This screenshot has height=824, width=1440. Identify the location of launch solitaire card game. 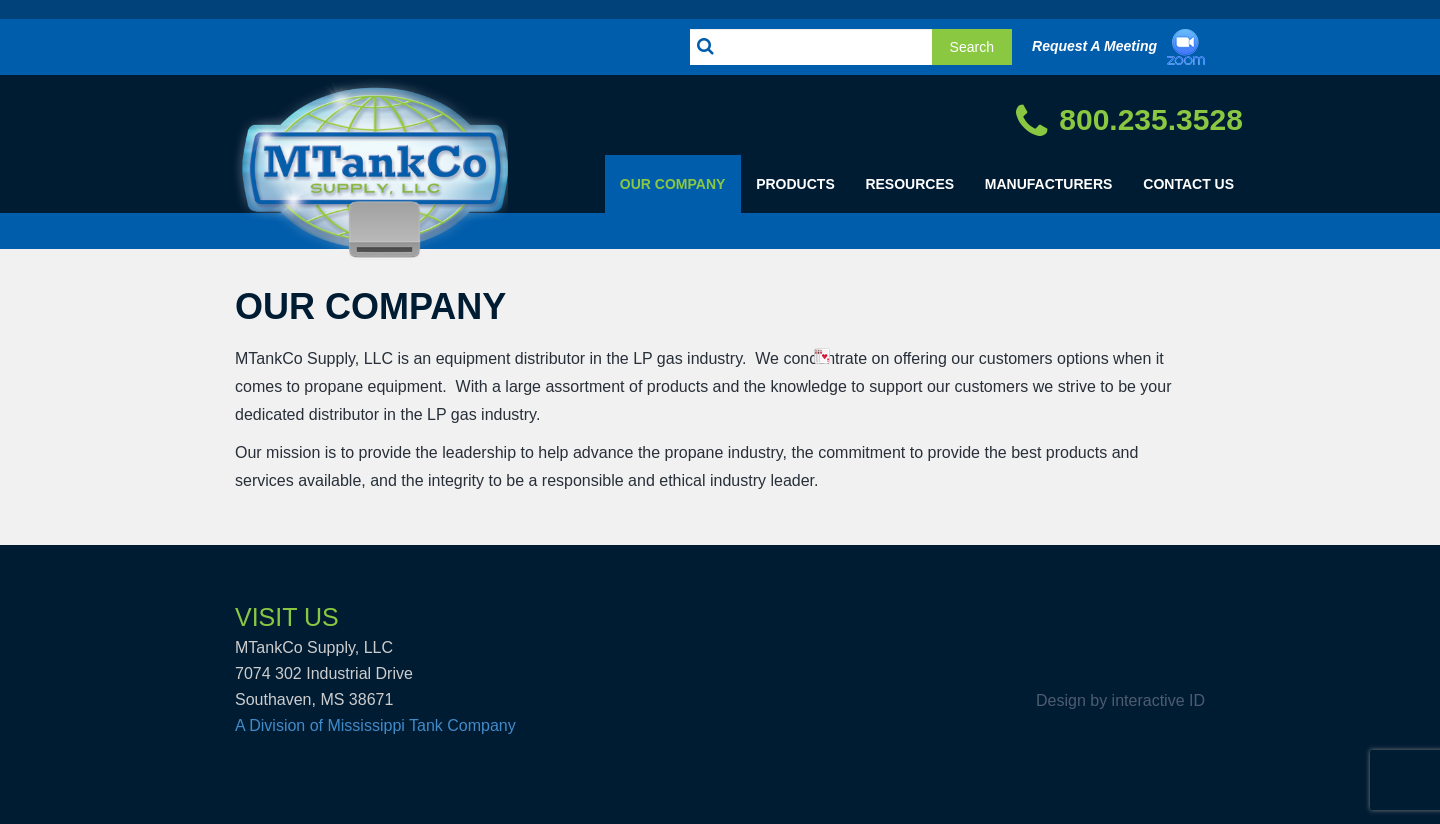
(822, 356).